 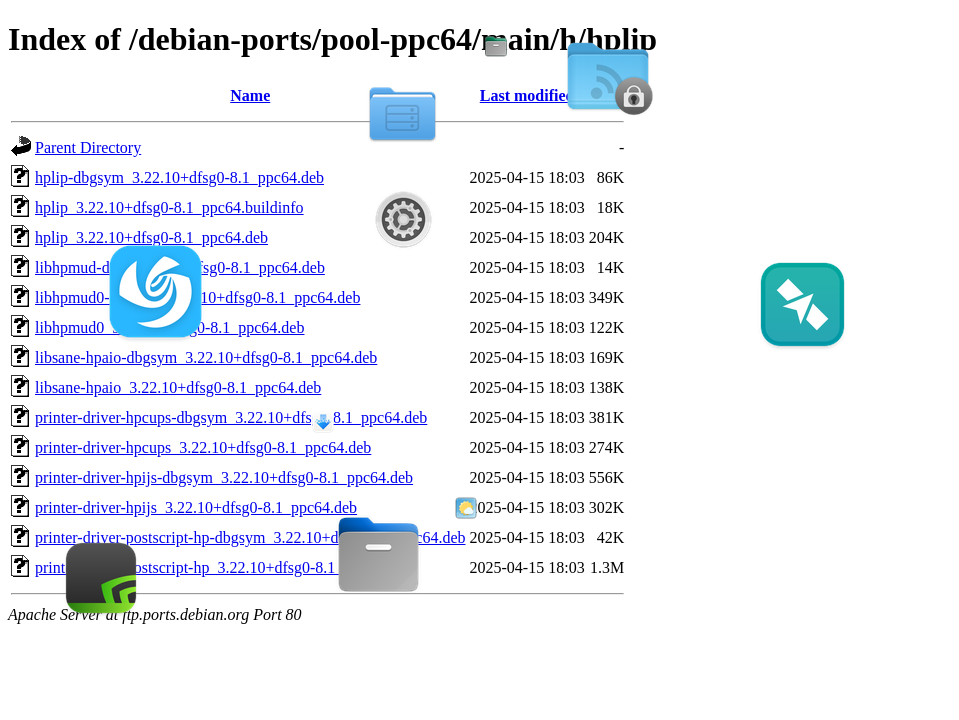 I want to click on open the weather app, so click(x=466, y=508).